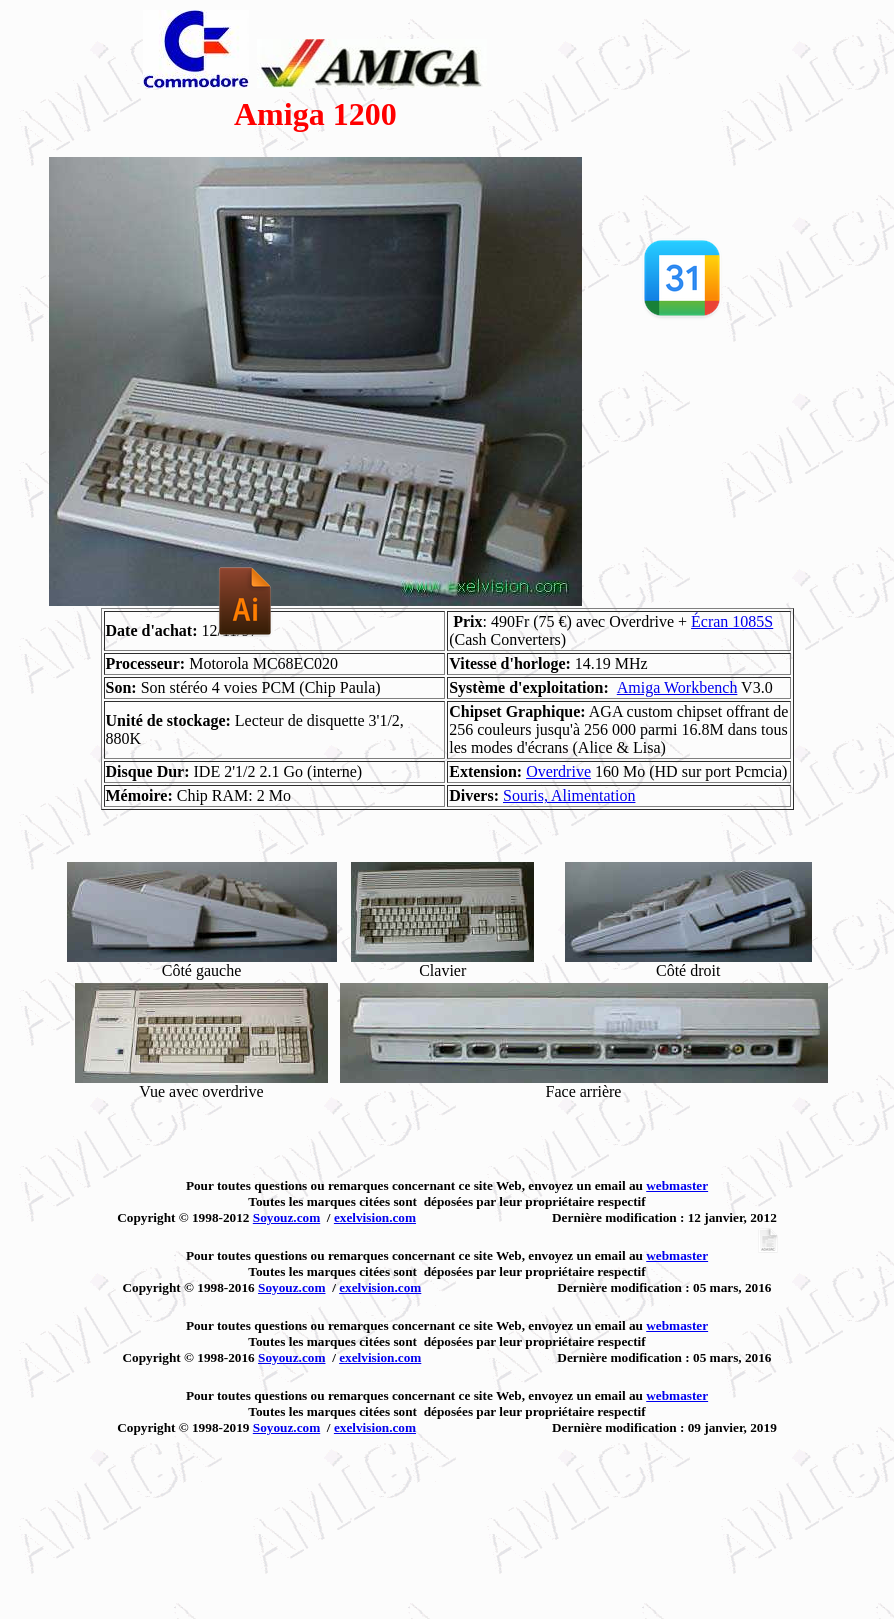 The image size is (894, 1619). What do you see at coordinates (768, 1241) in the screenshot?
I see `ada source code file` at bounding box center [768, 1241].